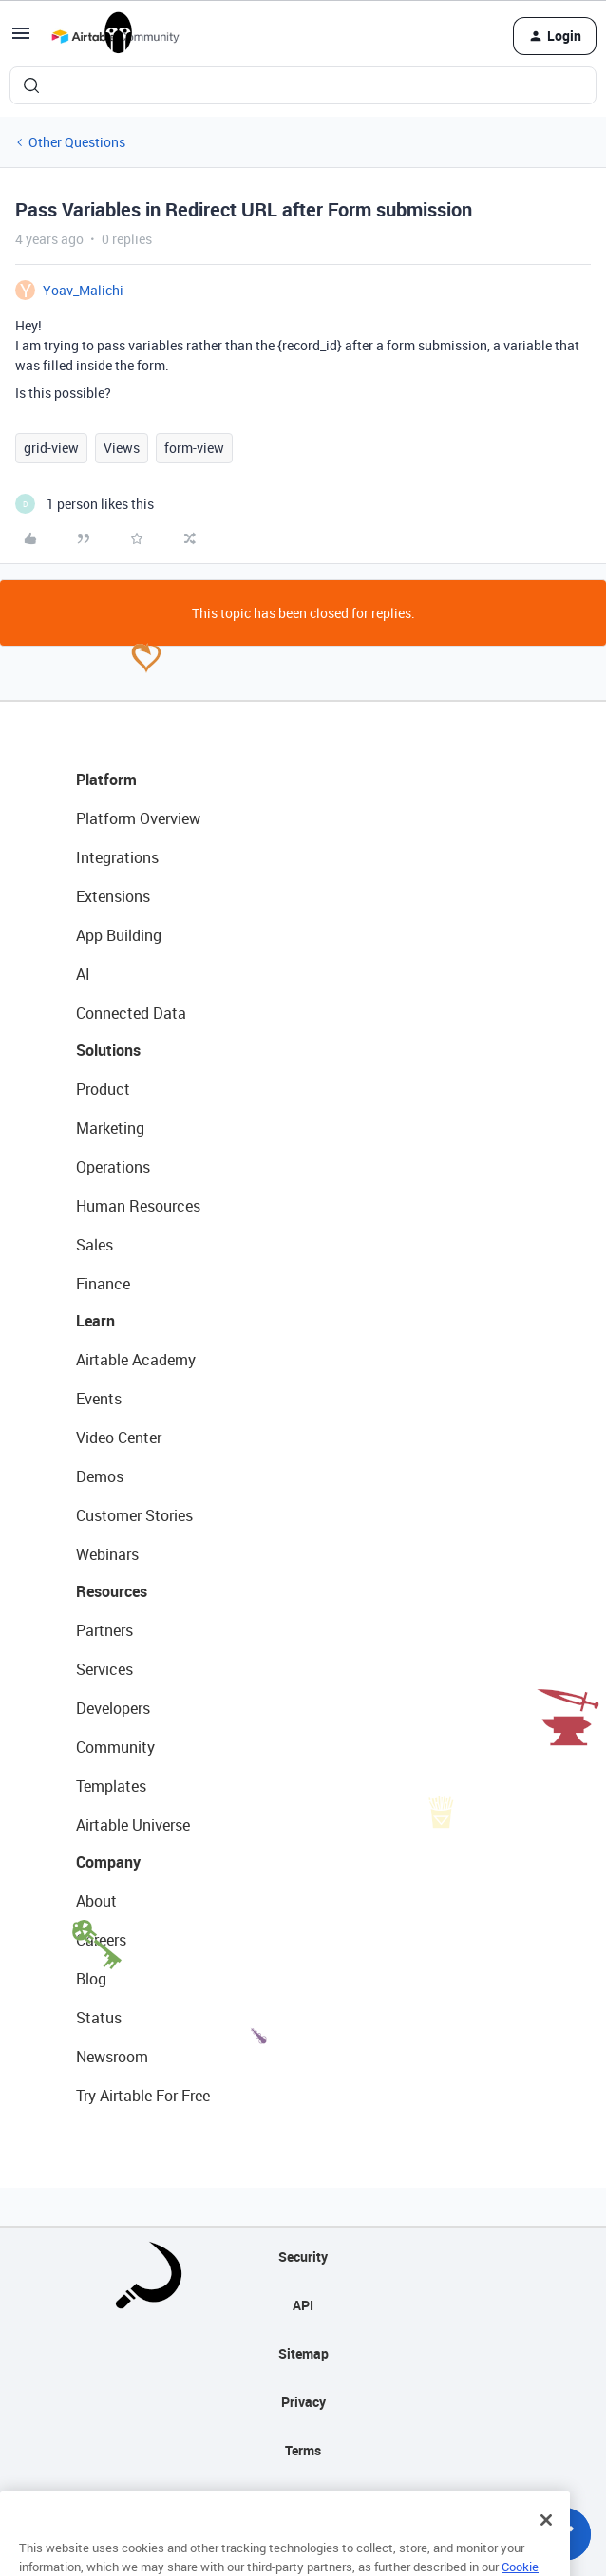 The image size is (606, 2576). I want to click on access the weapon crafting menu, so click(568, 1715).